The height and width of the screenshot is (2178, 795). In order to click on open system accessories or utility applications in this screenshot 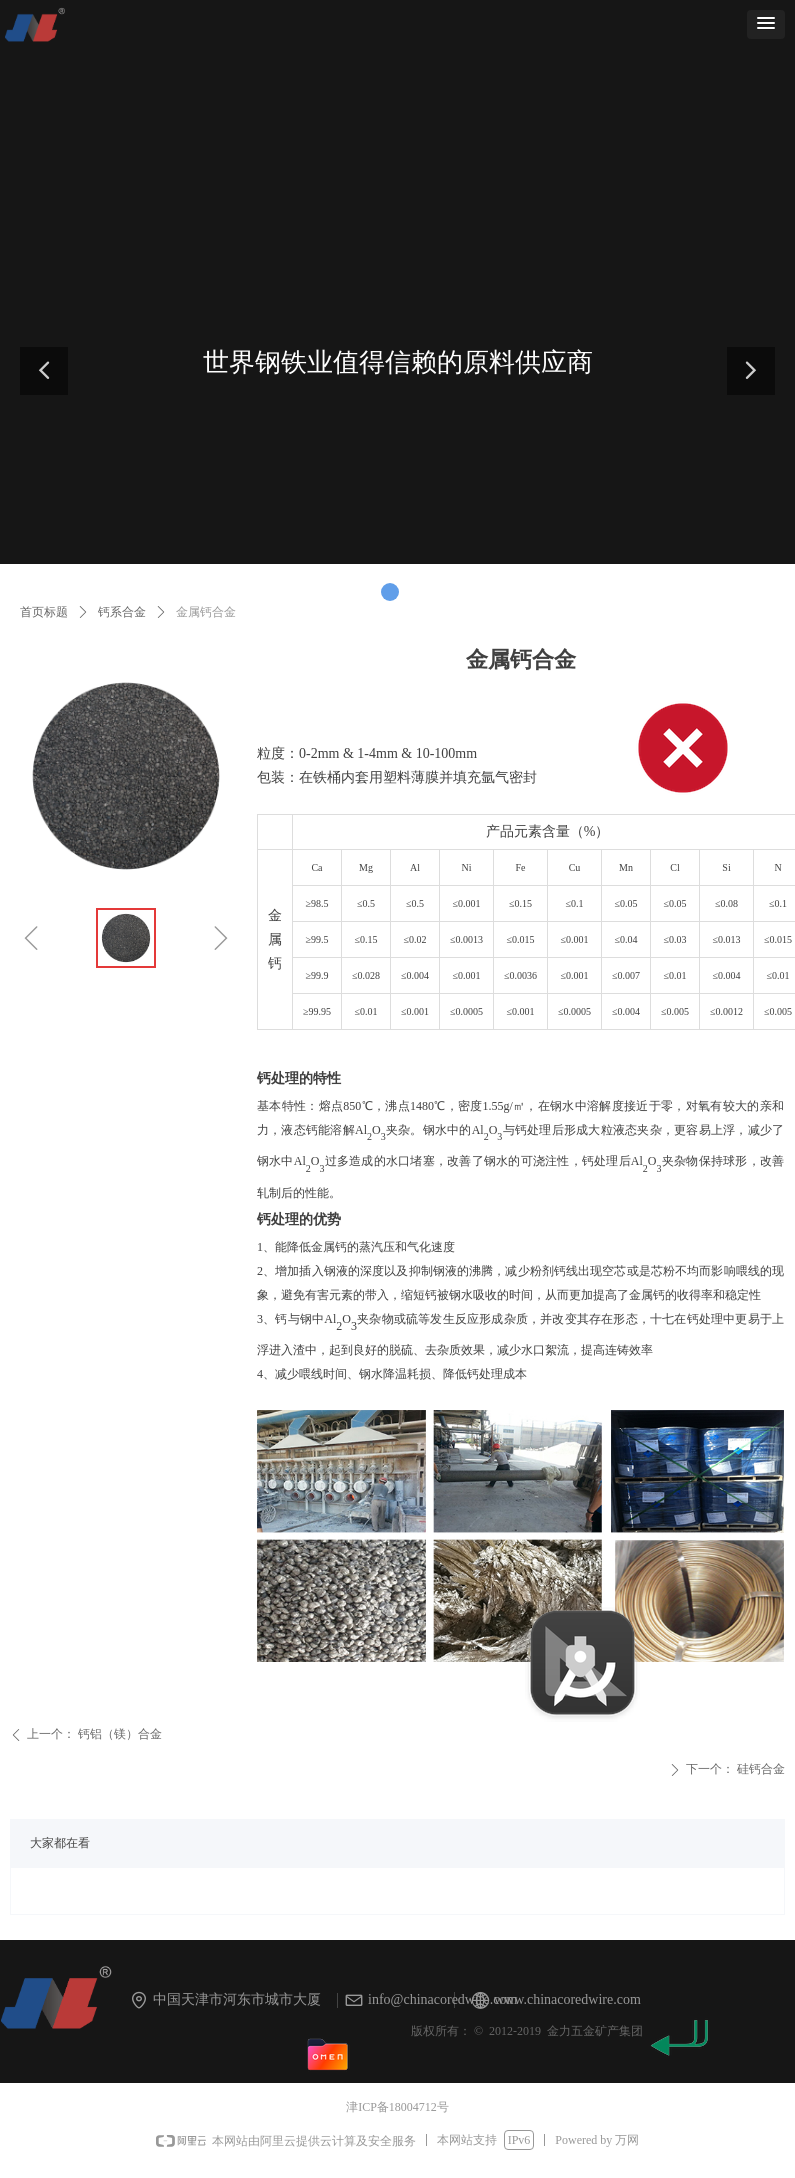, I will do `click(582, 1664)`.